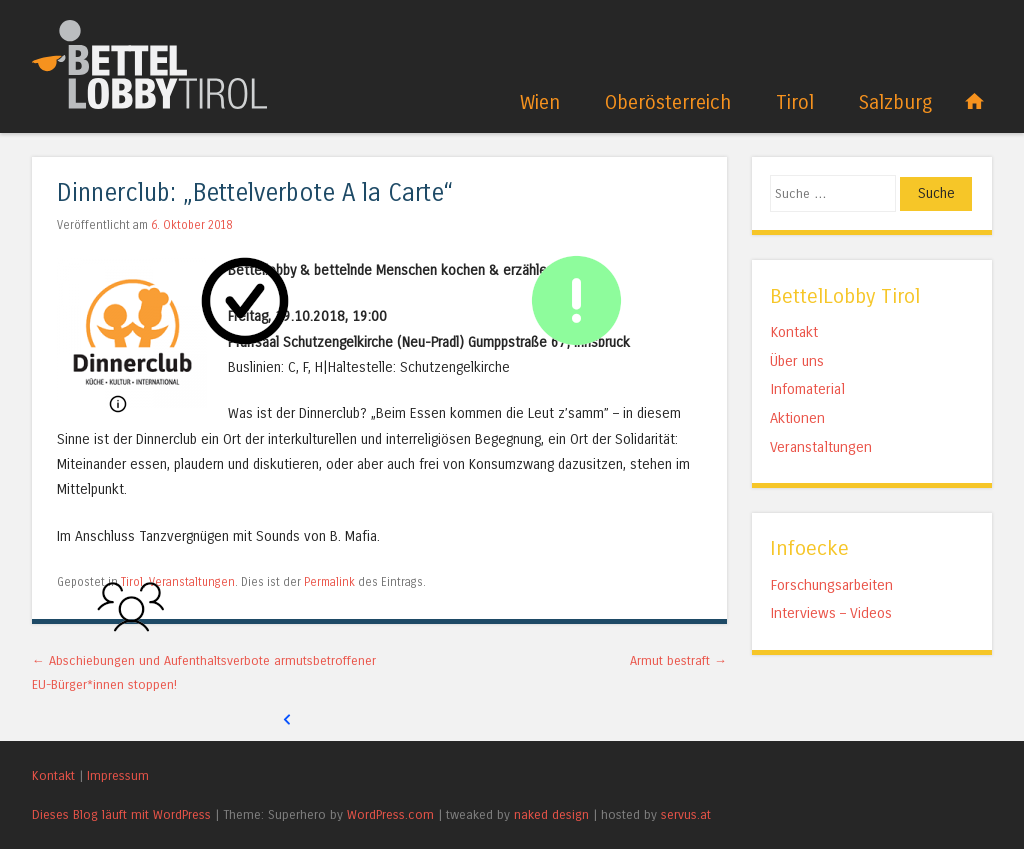 This screenshot has width=1024, height=849. Describe the element at coordinates (131, 604) in the screenshot. I see `view group members or team` at that location.